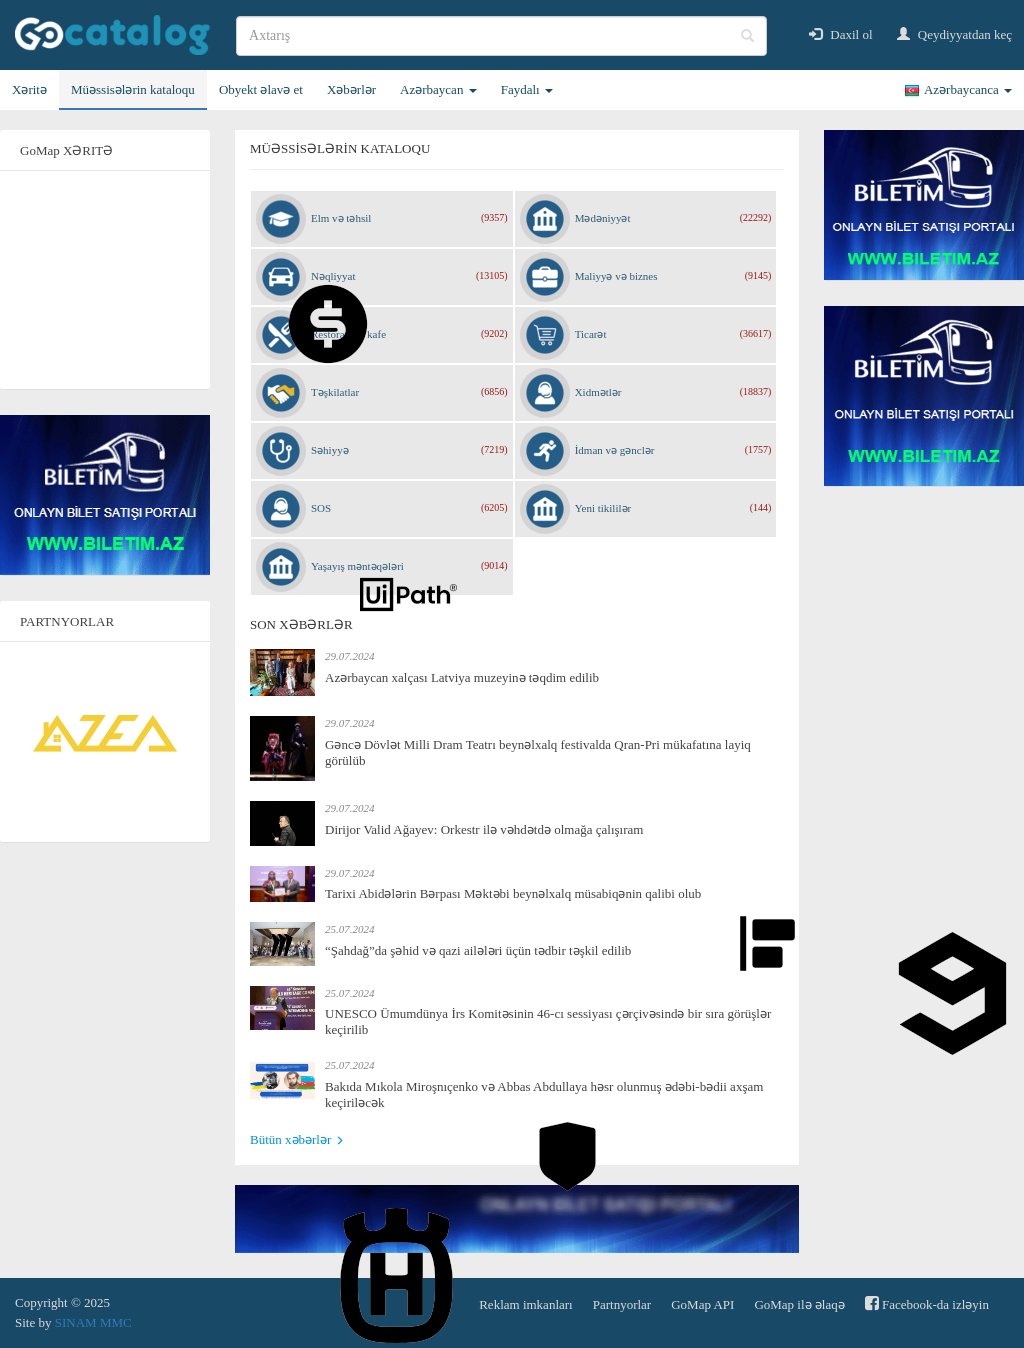 This screenshot has height=1348, width=1024. I want to click on open the 9GAG app, so click(952, 993).